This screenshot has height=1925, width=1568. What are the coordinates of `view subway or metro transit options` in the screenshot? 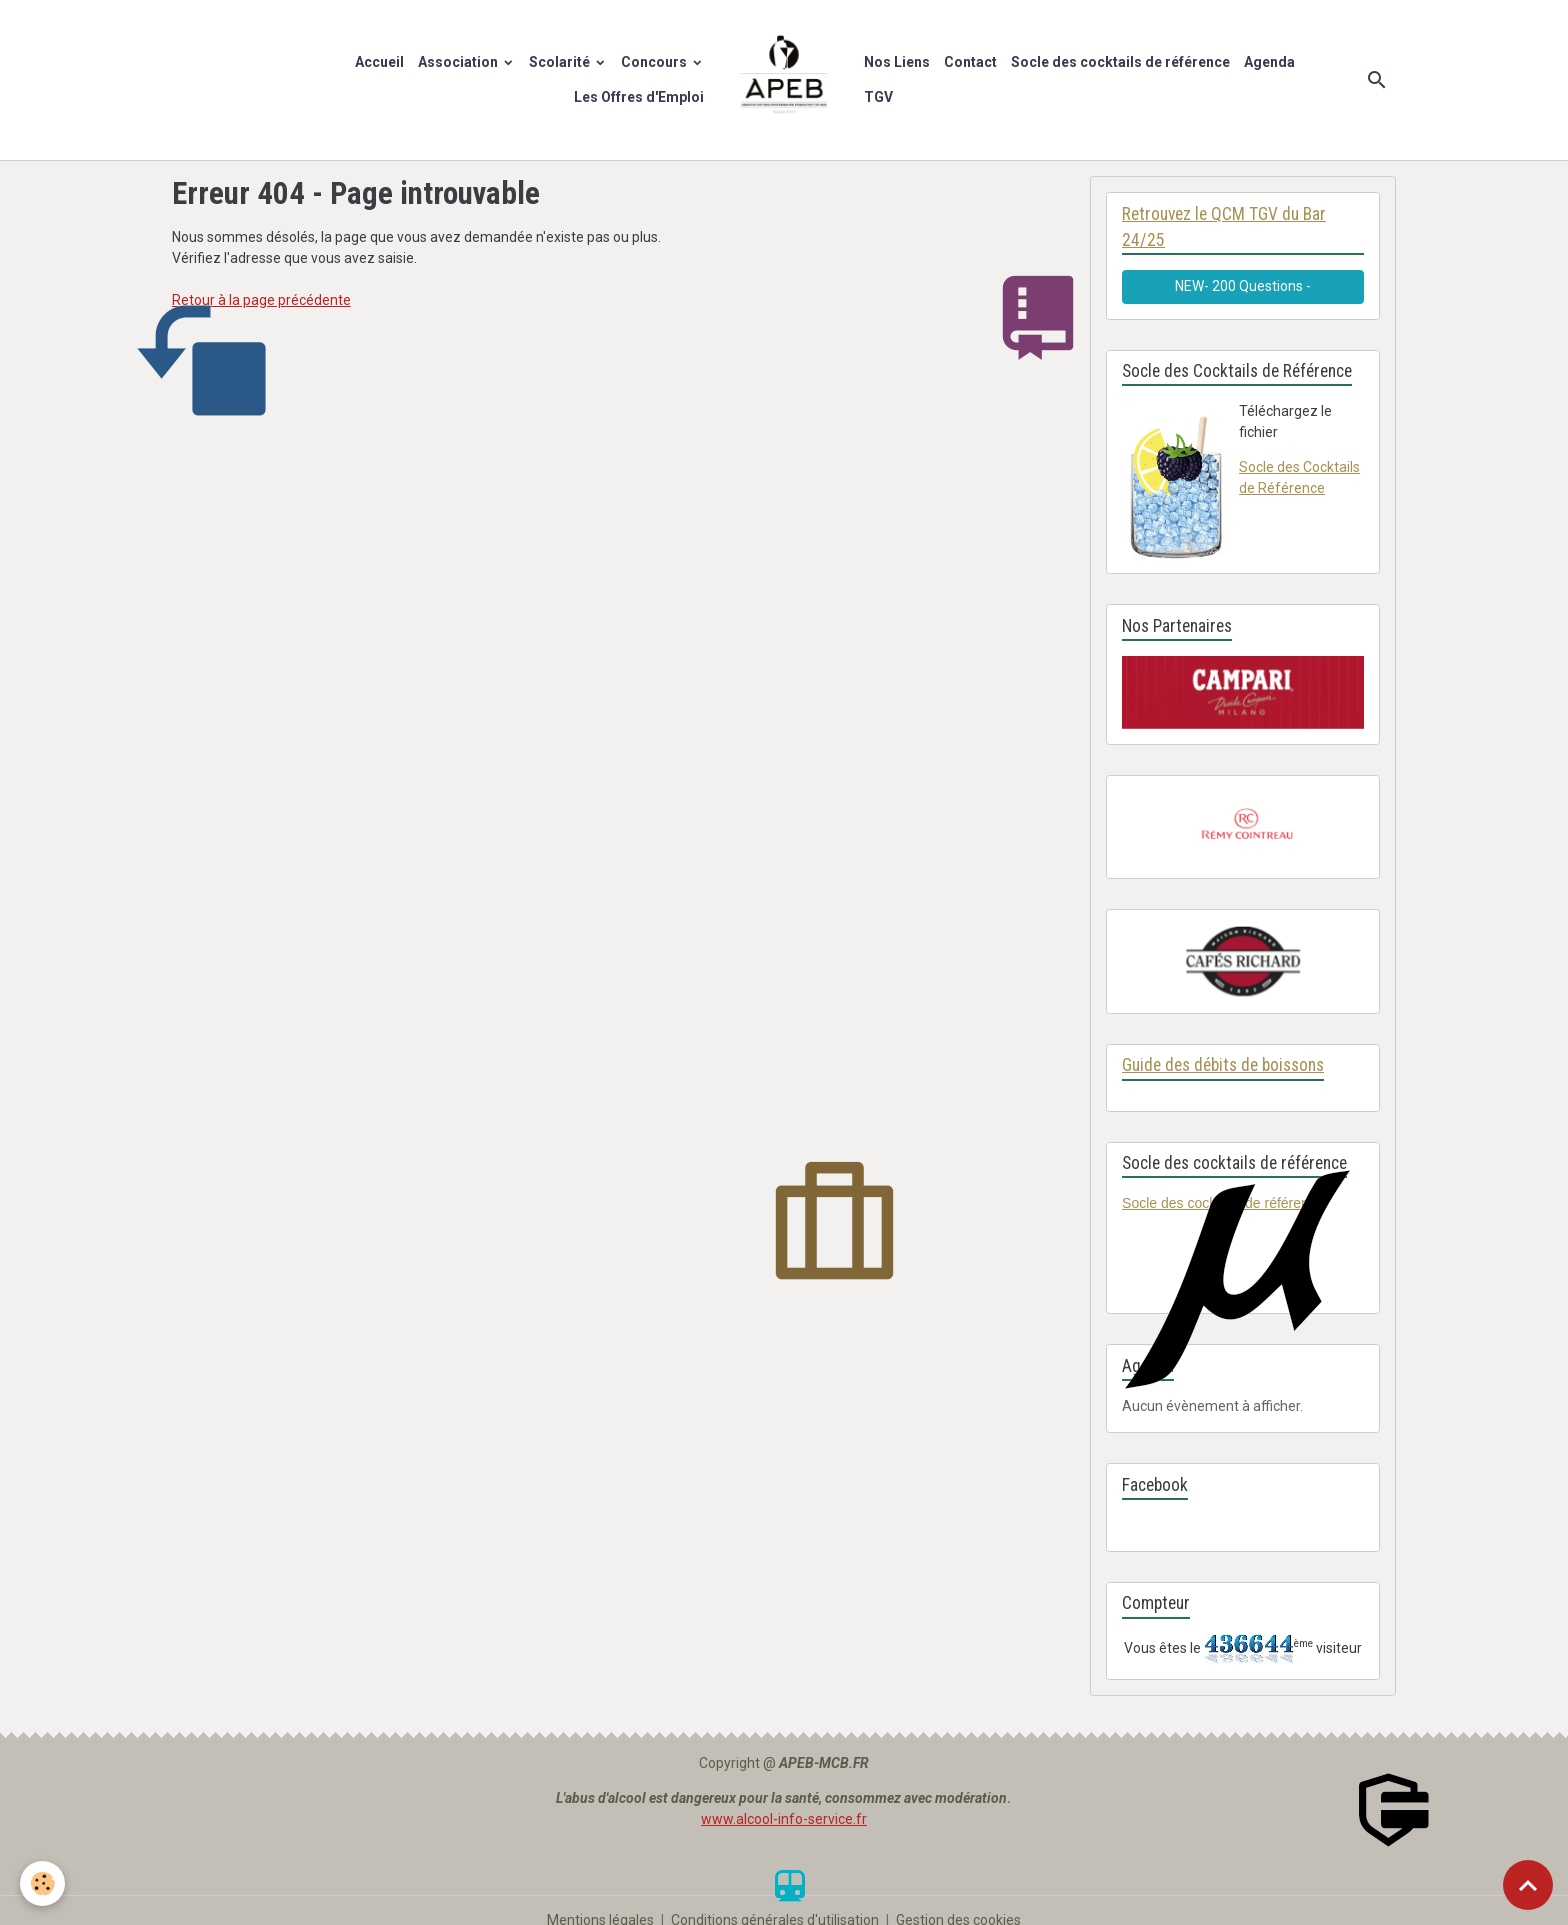 It's located at (790, 1885).